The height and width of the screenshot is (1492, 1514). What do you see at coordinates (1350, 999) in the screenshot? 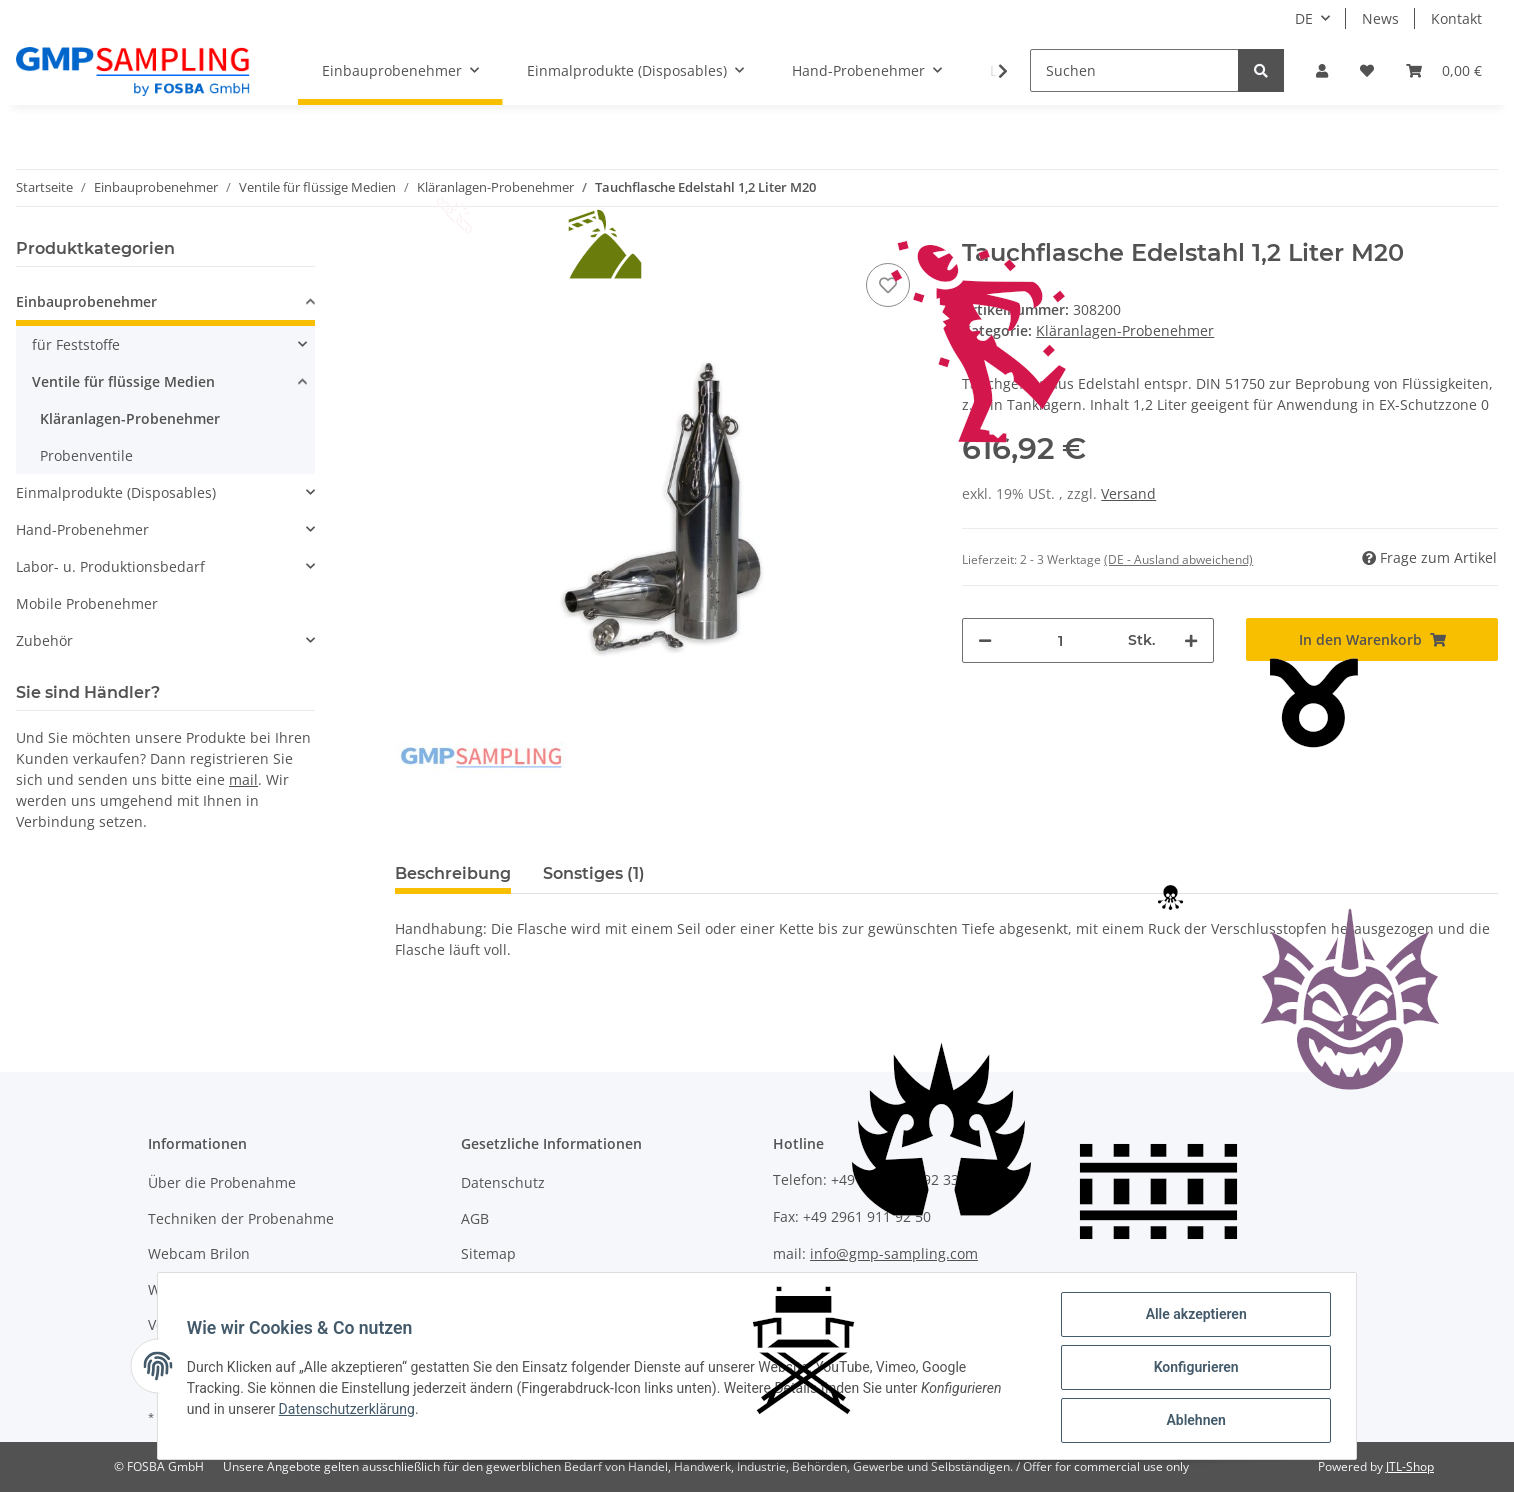
I see `encounter a fish monster enemy` at bounding box center [1350, 999].